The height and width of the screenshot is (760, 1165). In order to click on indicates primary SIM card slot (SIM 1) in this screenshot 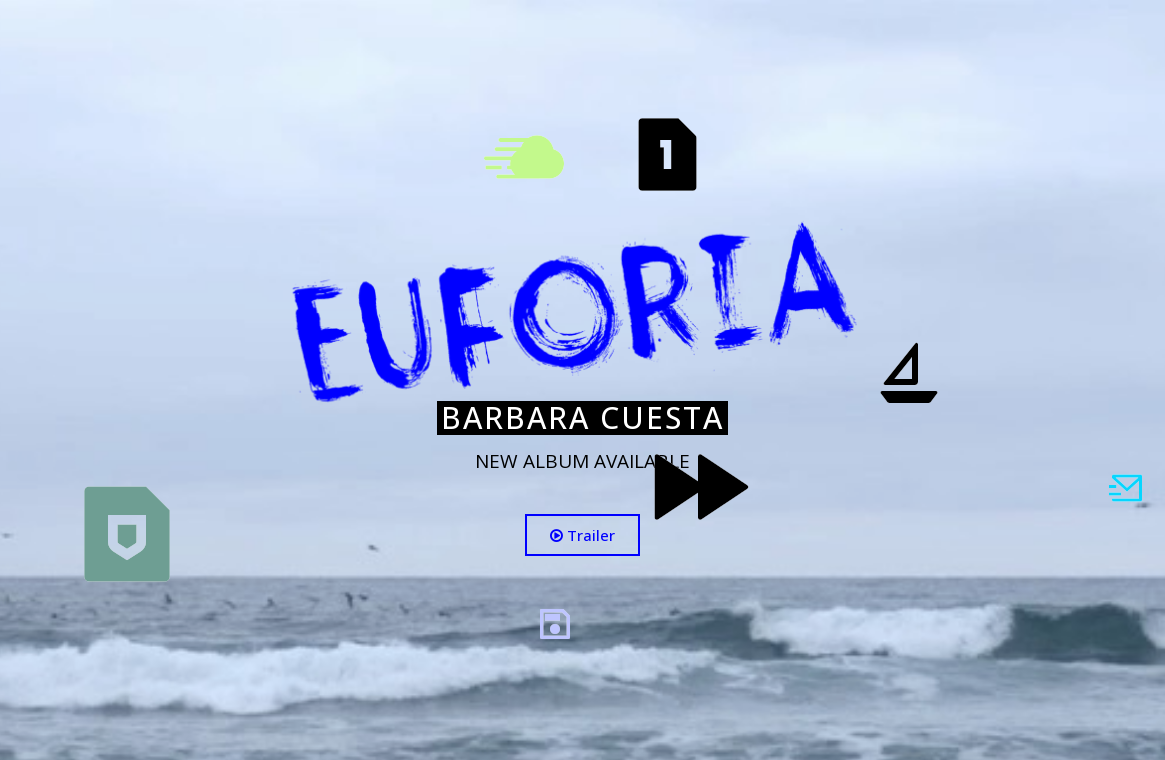, I will do `click(667, 154)`.